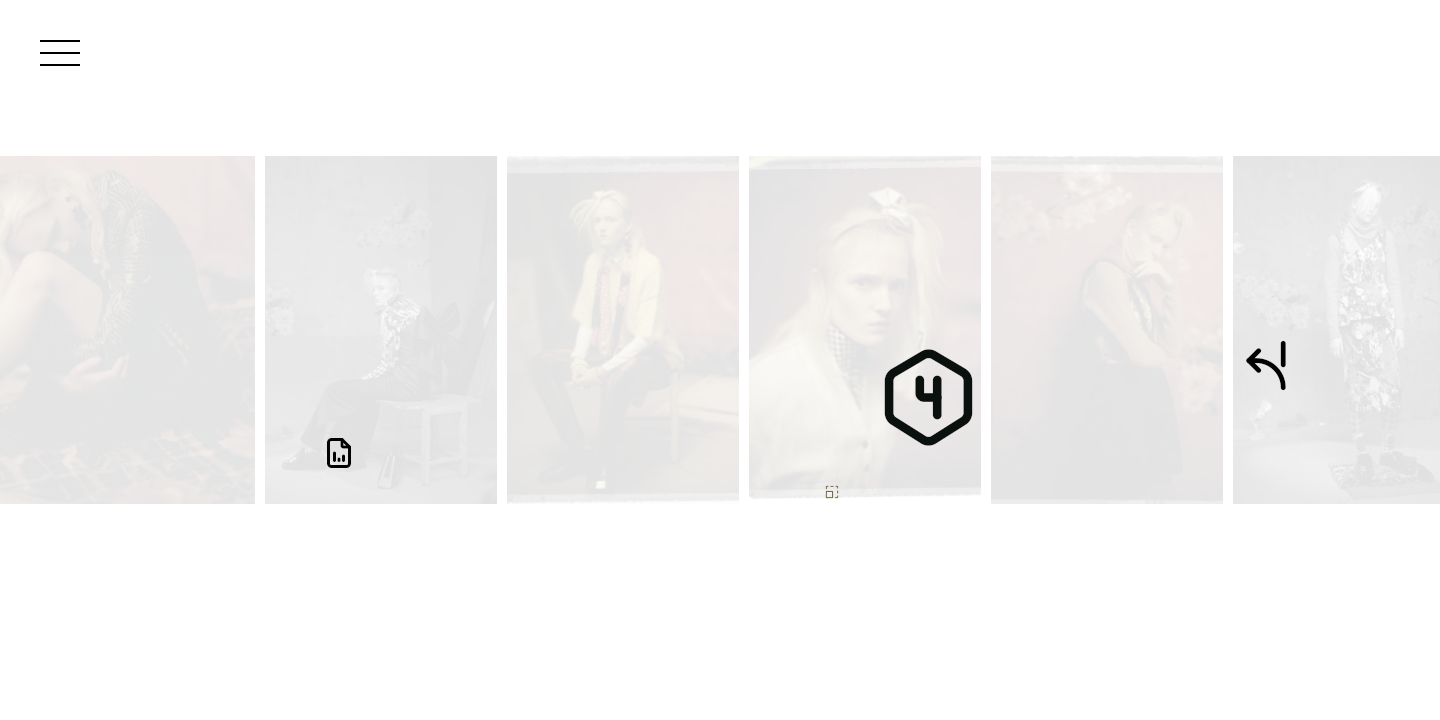 The height and width of the screenshot is (720, 1440). Describe the element at coordinates (1268, 365) in the screenshot. I see `take the next left turn` at that location.